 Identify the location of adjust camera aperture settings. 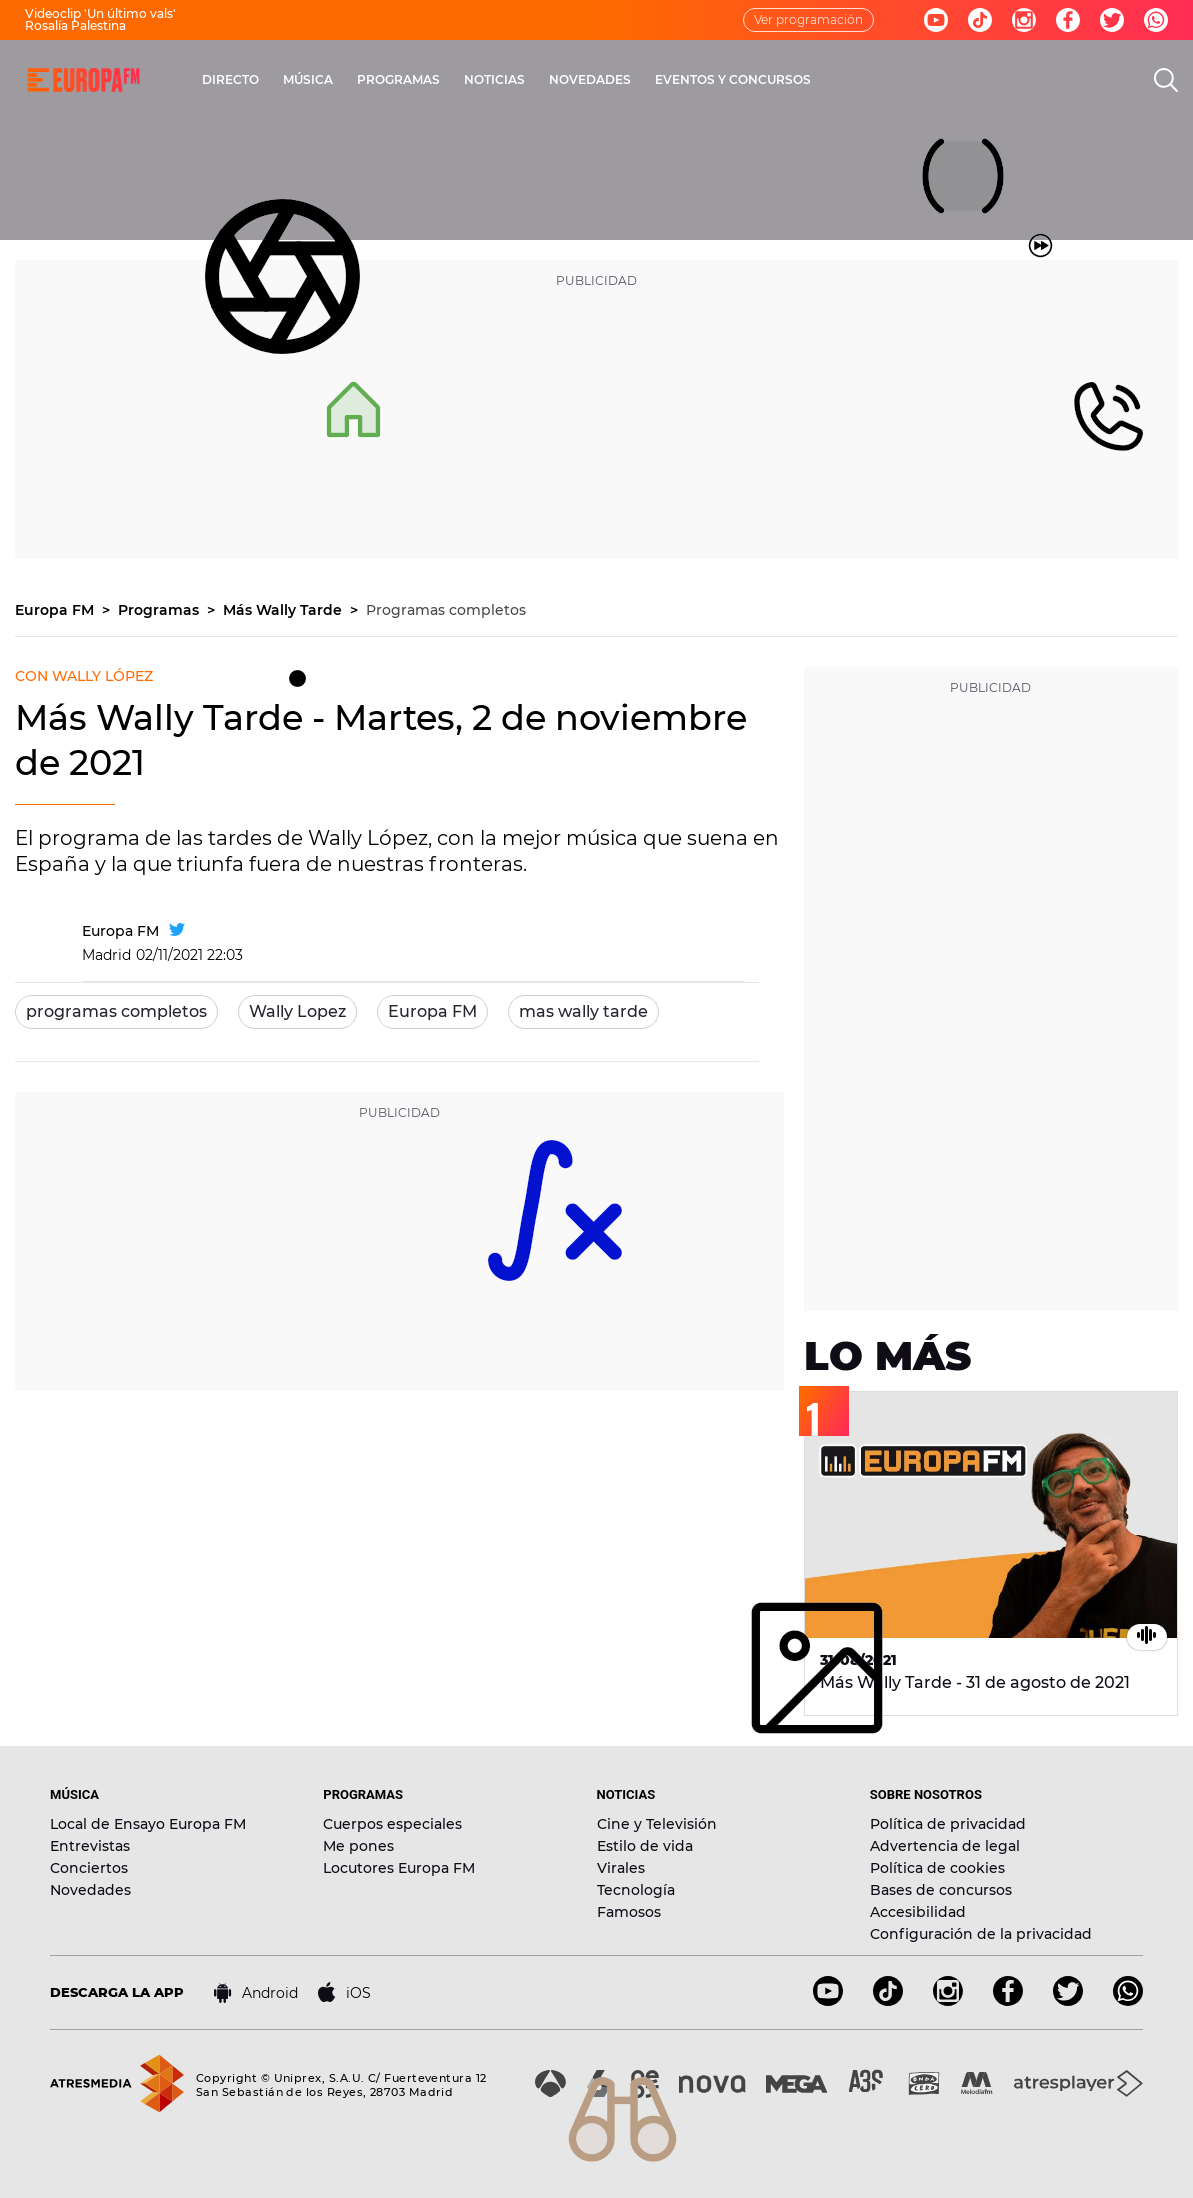
(282, 276).